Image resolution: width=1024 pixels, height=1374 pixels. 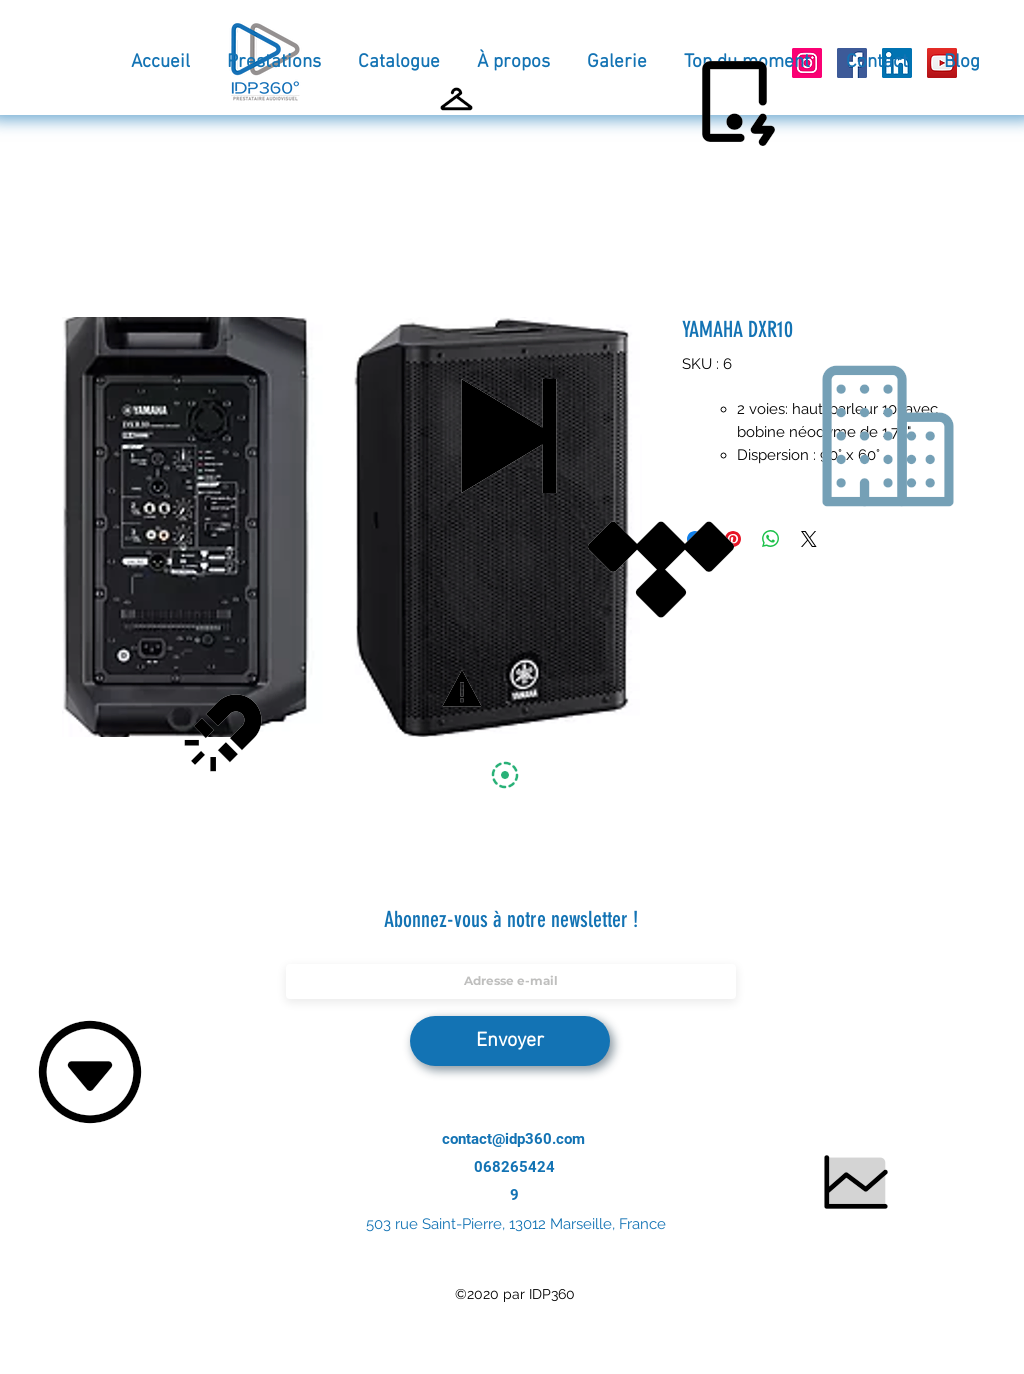 What do you see at coordinates (224, 731) in the screenshot?
I see `attract or pull related items together` at bounding box center [224, 731].